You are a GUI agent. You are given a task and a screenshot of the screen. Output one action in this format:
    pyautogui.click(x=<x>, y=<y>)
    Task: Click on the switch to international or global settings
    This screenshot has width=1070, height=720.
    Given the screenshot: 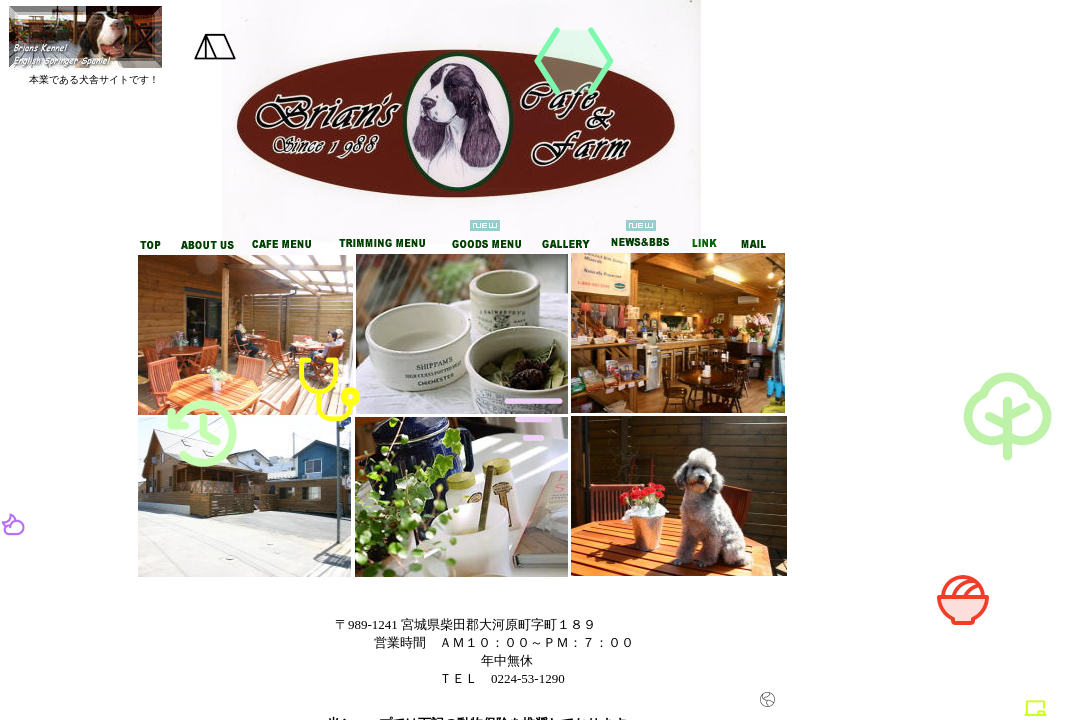 What is the action you would take?
    pyautogui.click(x=767, y=699)
    